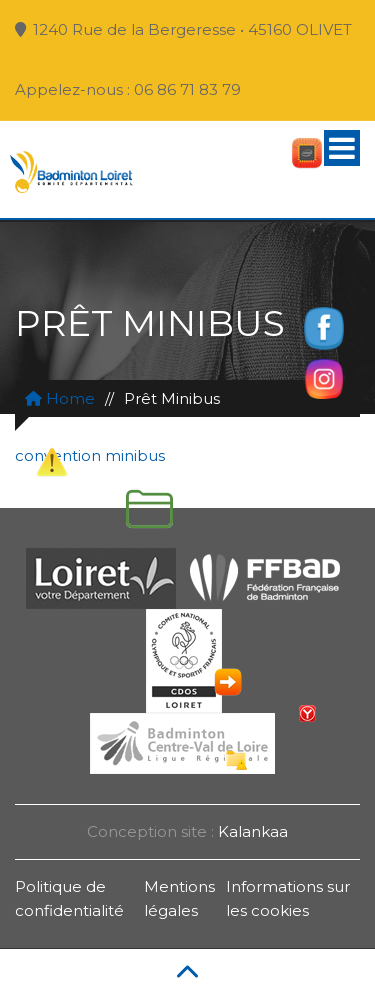  Describe the element at coordinates (228, 682) in the screenshot. I see `log out of the current account or session` at that location.